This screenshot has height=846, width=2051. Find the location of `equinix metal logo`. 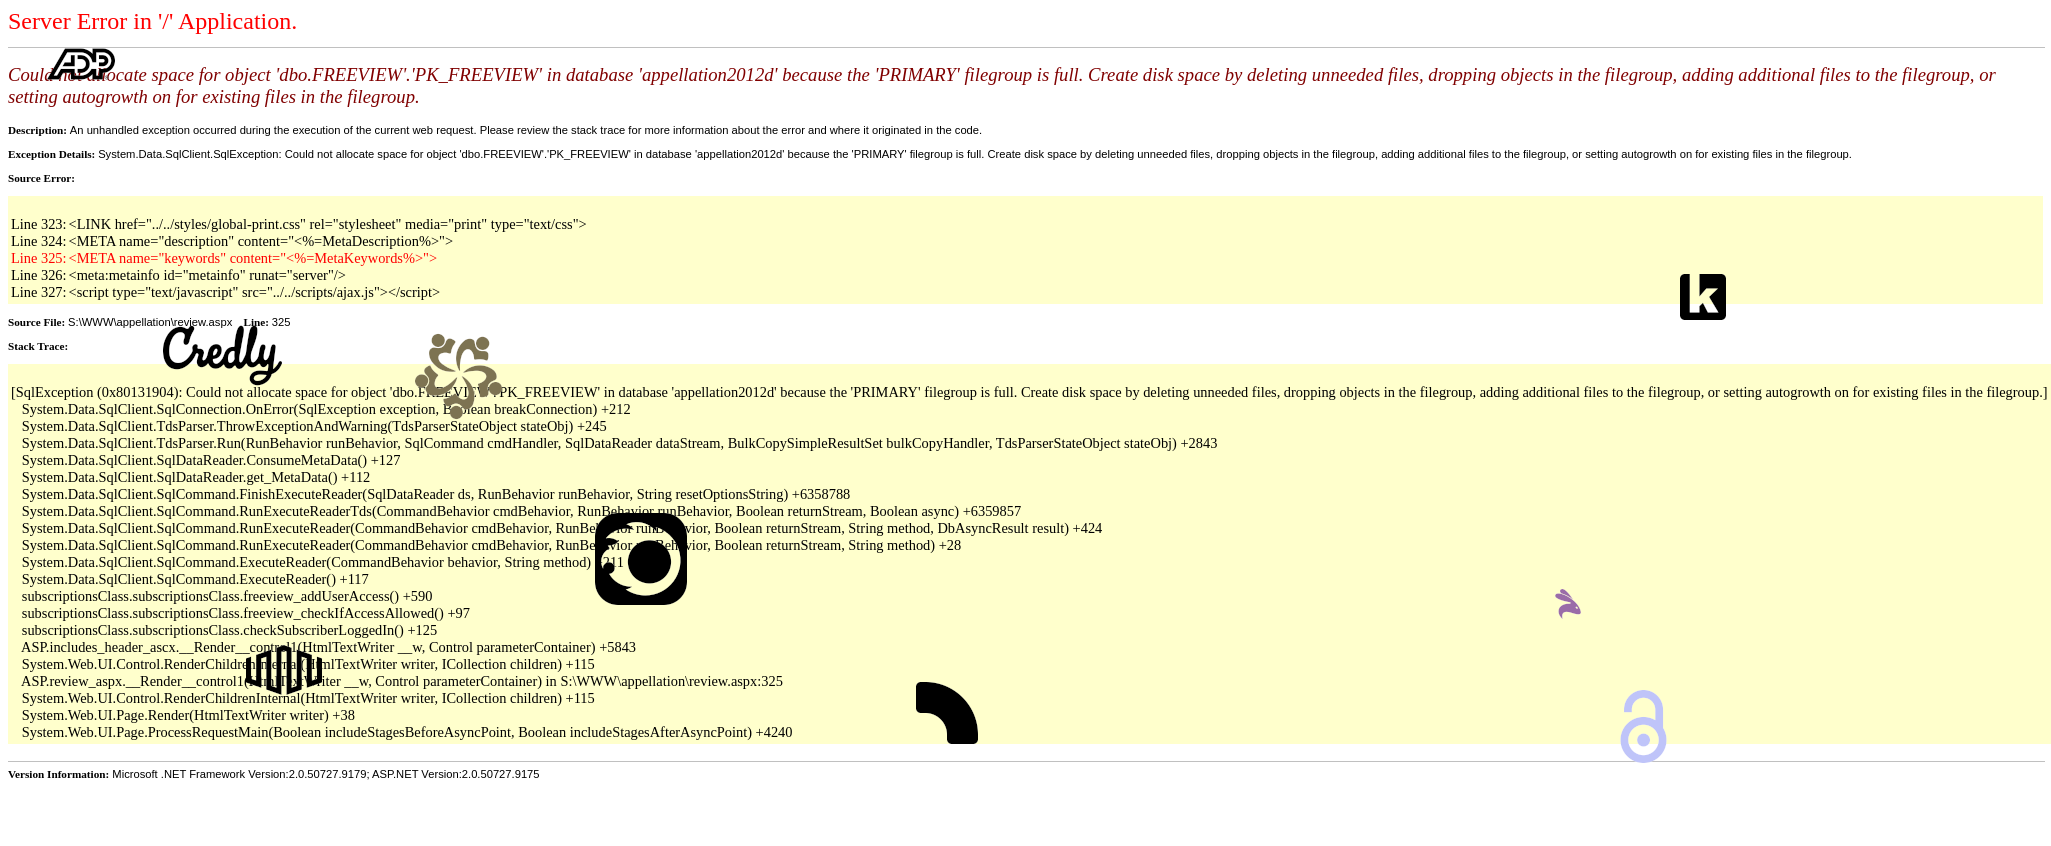

equinix metal logo is located at coordinates (284, 670).